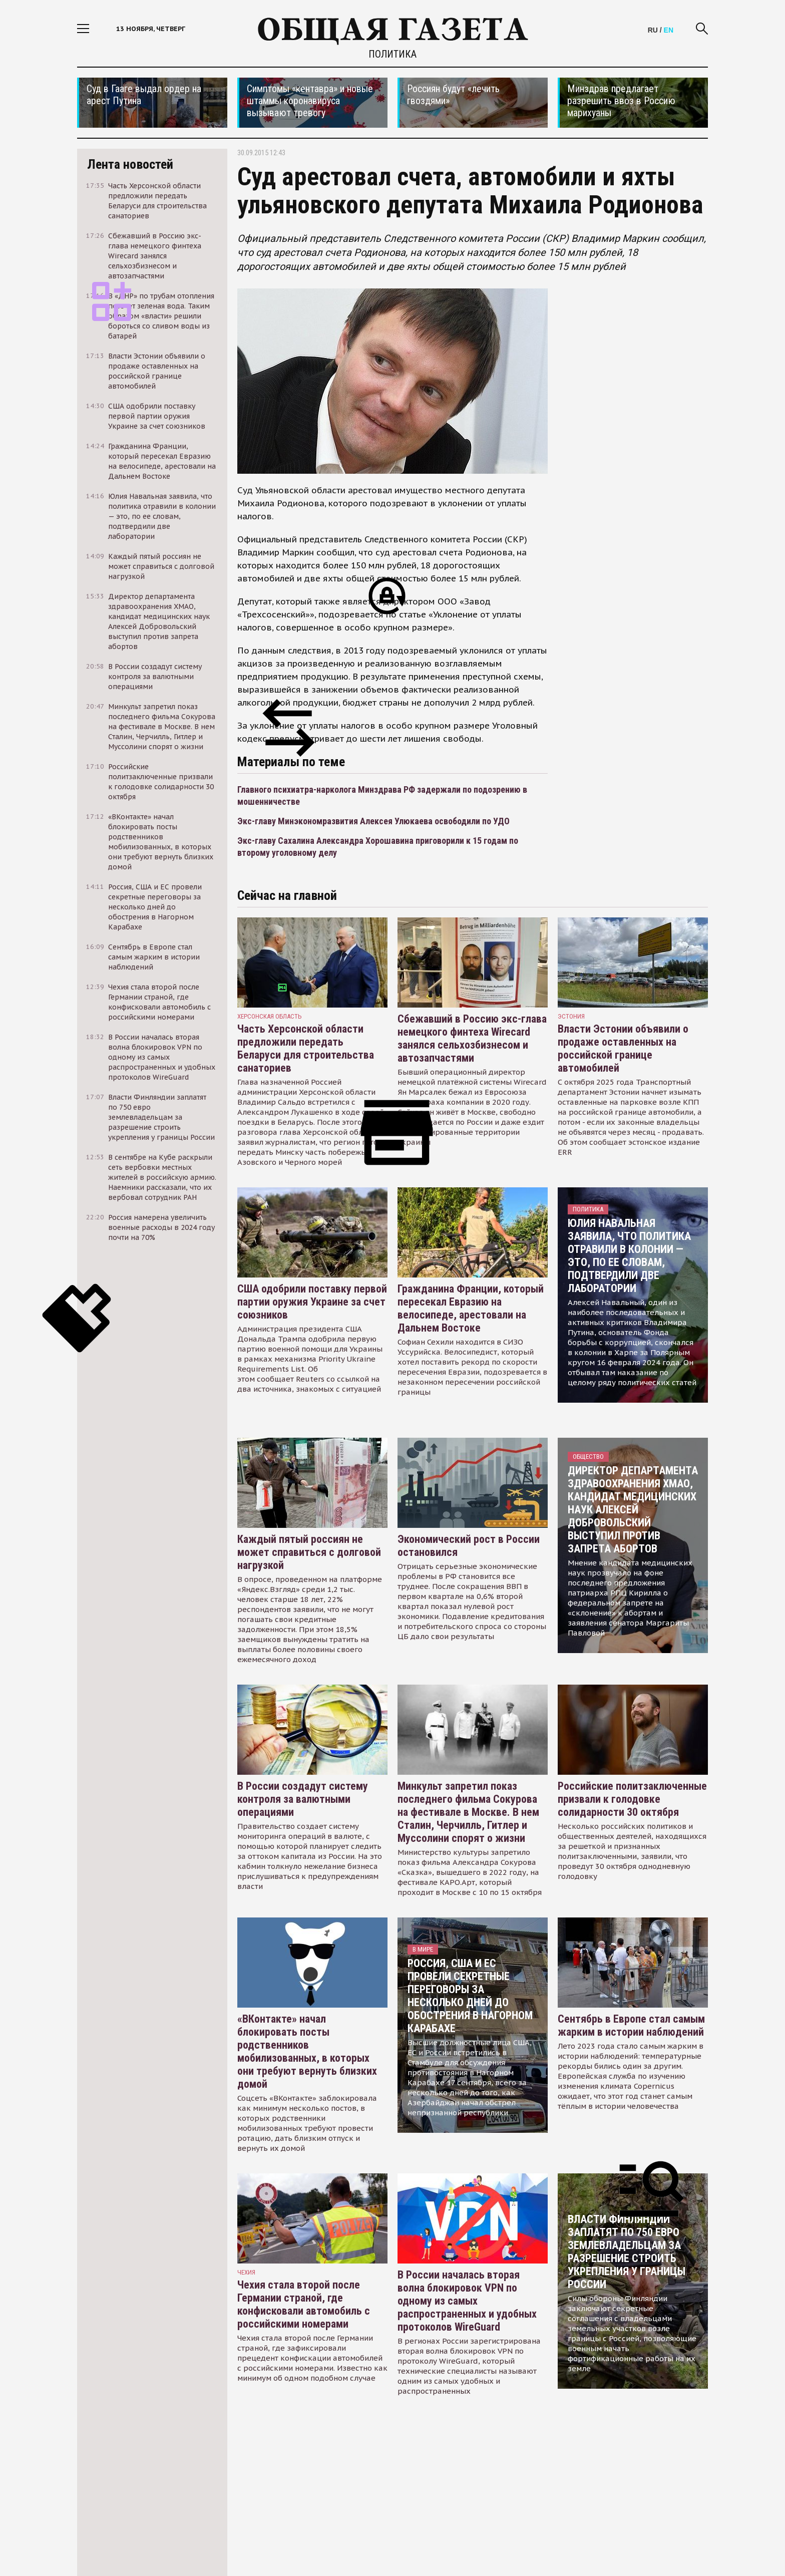 This screenshot has height=2576, width=785. What do you see at coordinates (387, 596) in the screenshot?
I see `screen rotation is locked` at bounding box center [387, 596].